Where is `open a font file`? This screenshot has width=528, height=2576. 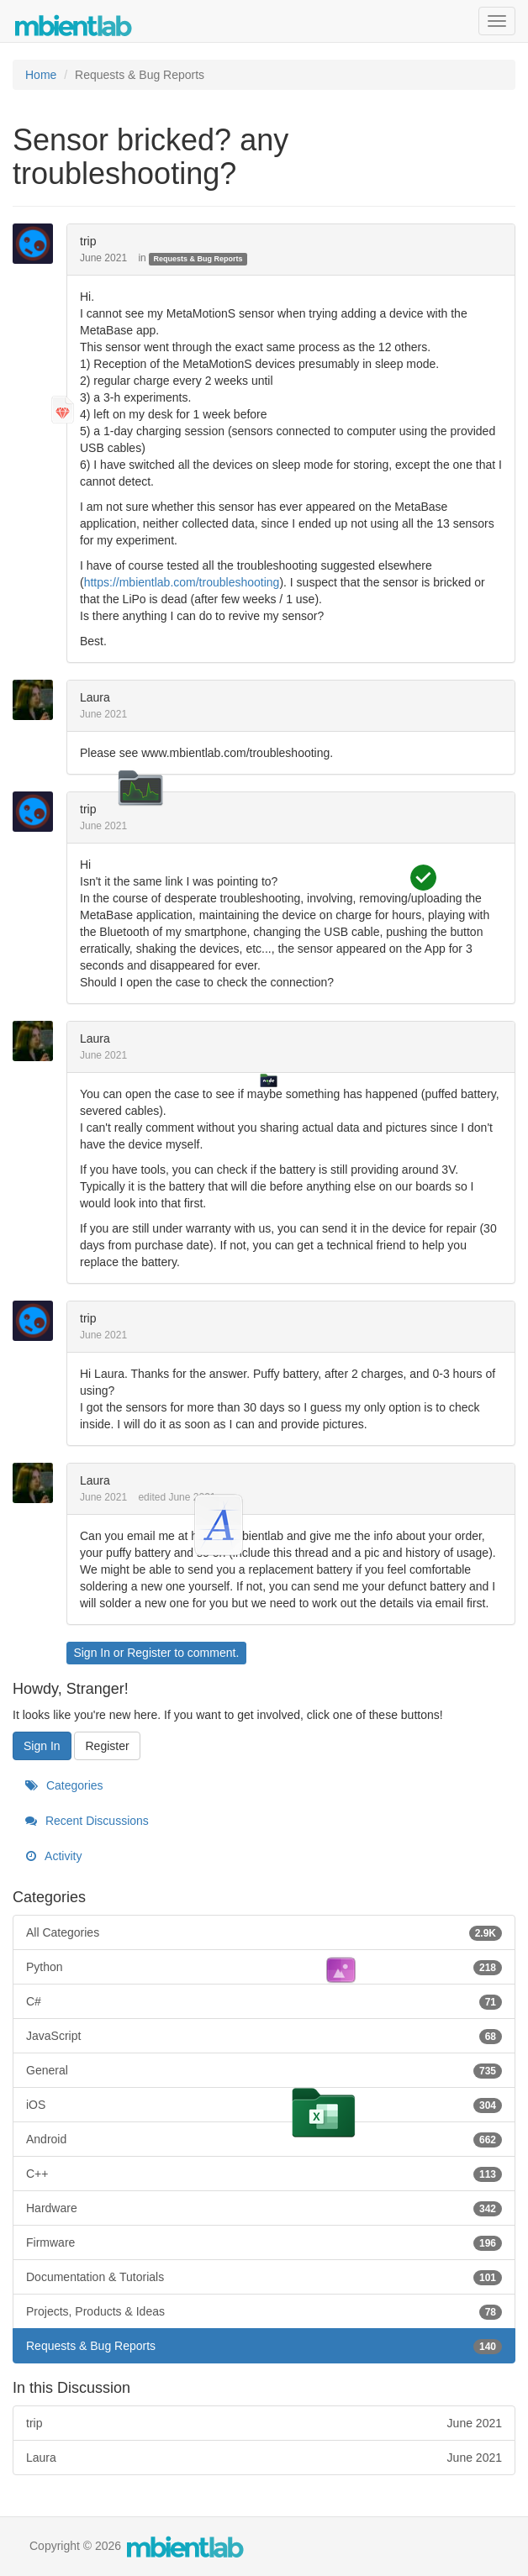 open a font file is located at coordinates (219, 1525).